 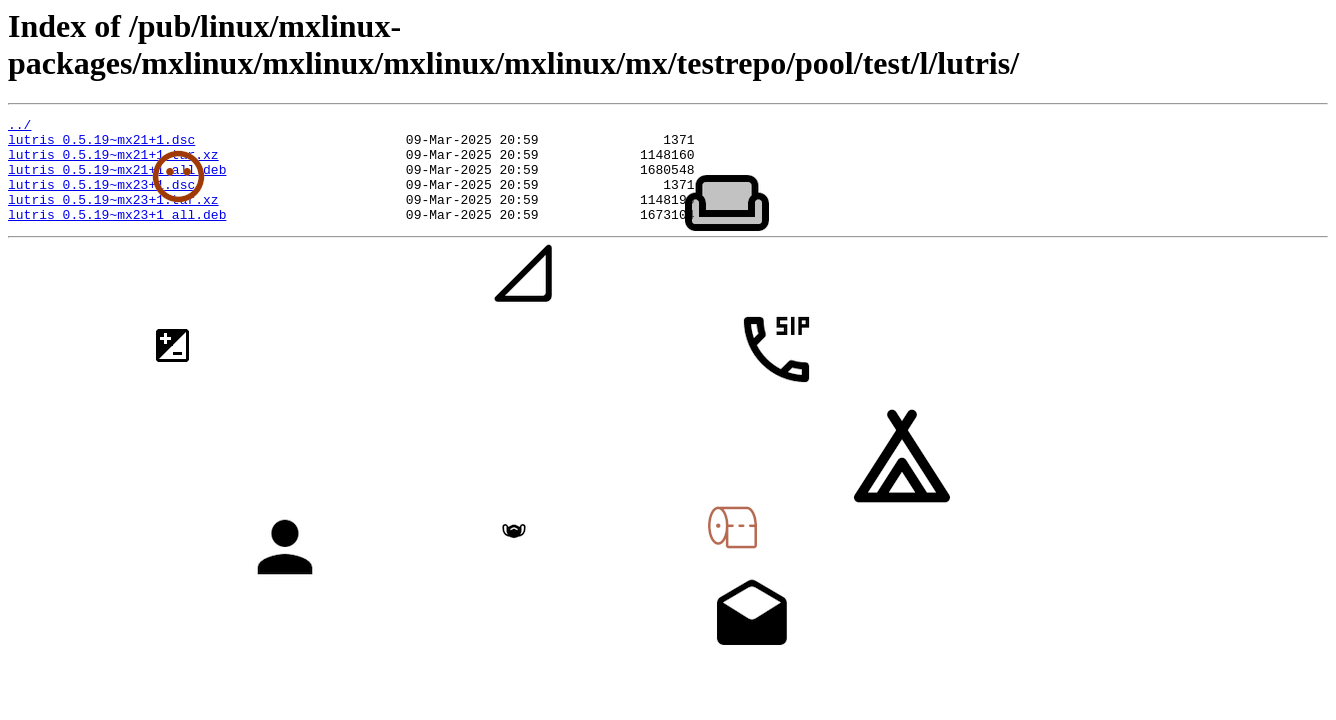 What do you see at coordinates (285, 547) in the screenshot?
I see `view your profile` at bounding box center [285, 547].